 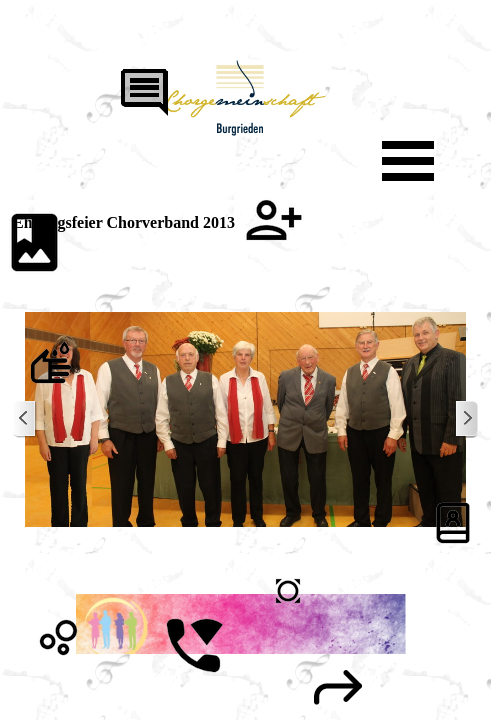 I want to click on enable wifi calling feature, so click(x=193, y=645).